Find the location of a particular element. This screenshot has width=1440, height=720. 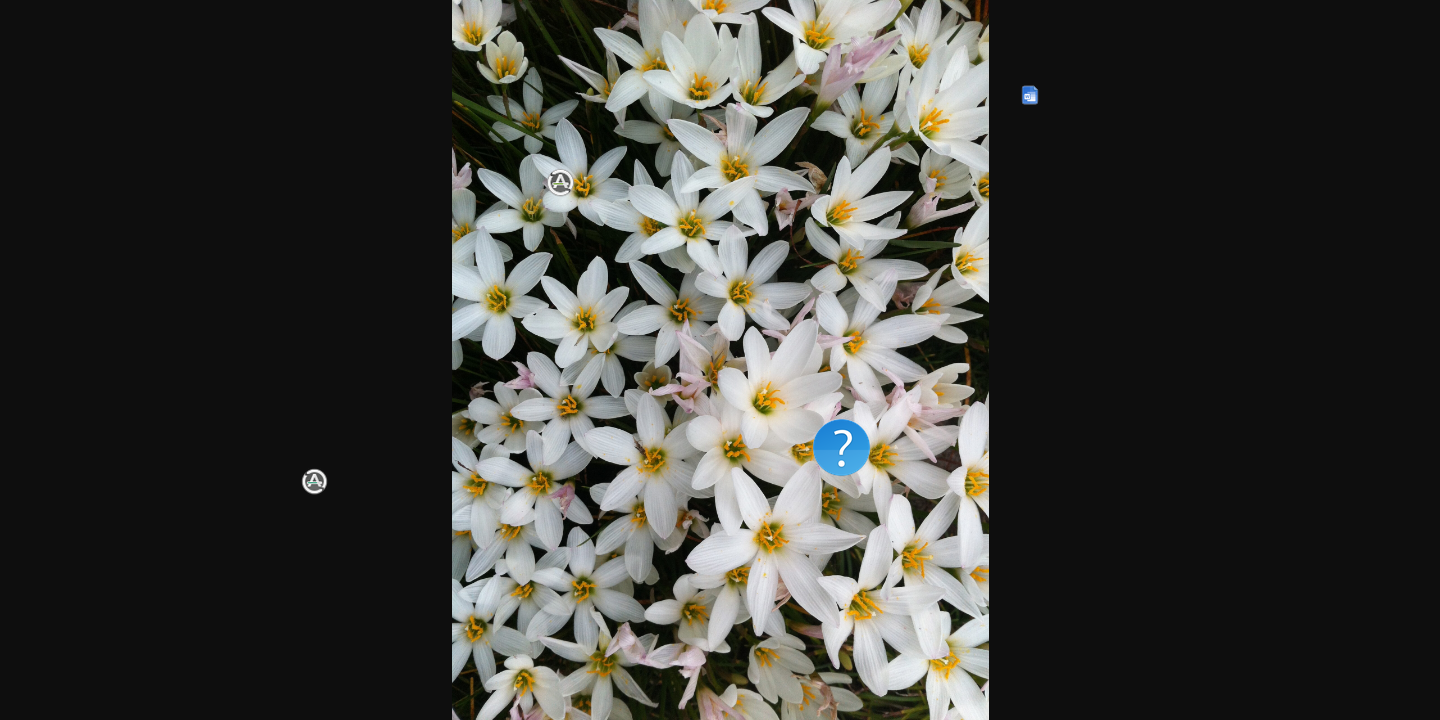

open a microsoft word document is located at coordinates (1030, 95).